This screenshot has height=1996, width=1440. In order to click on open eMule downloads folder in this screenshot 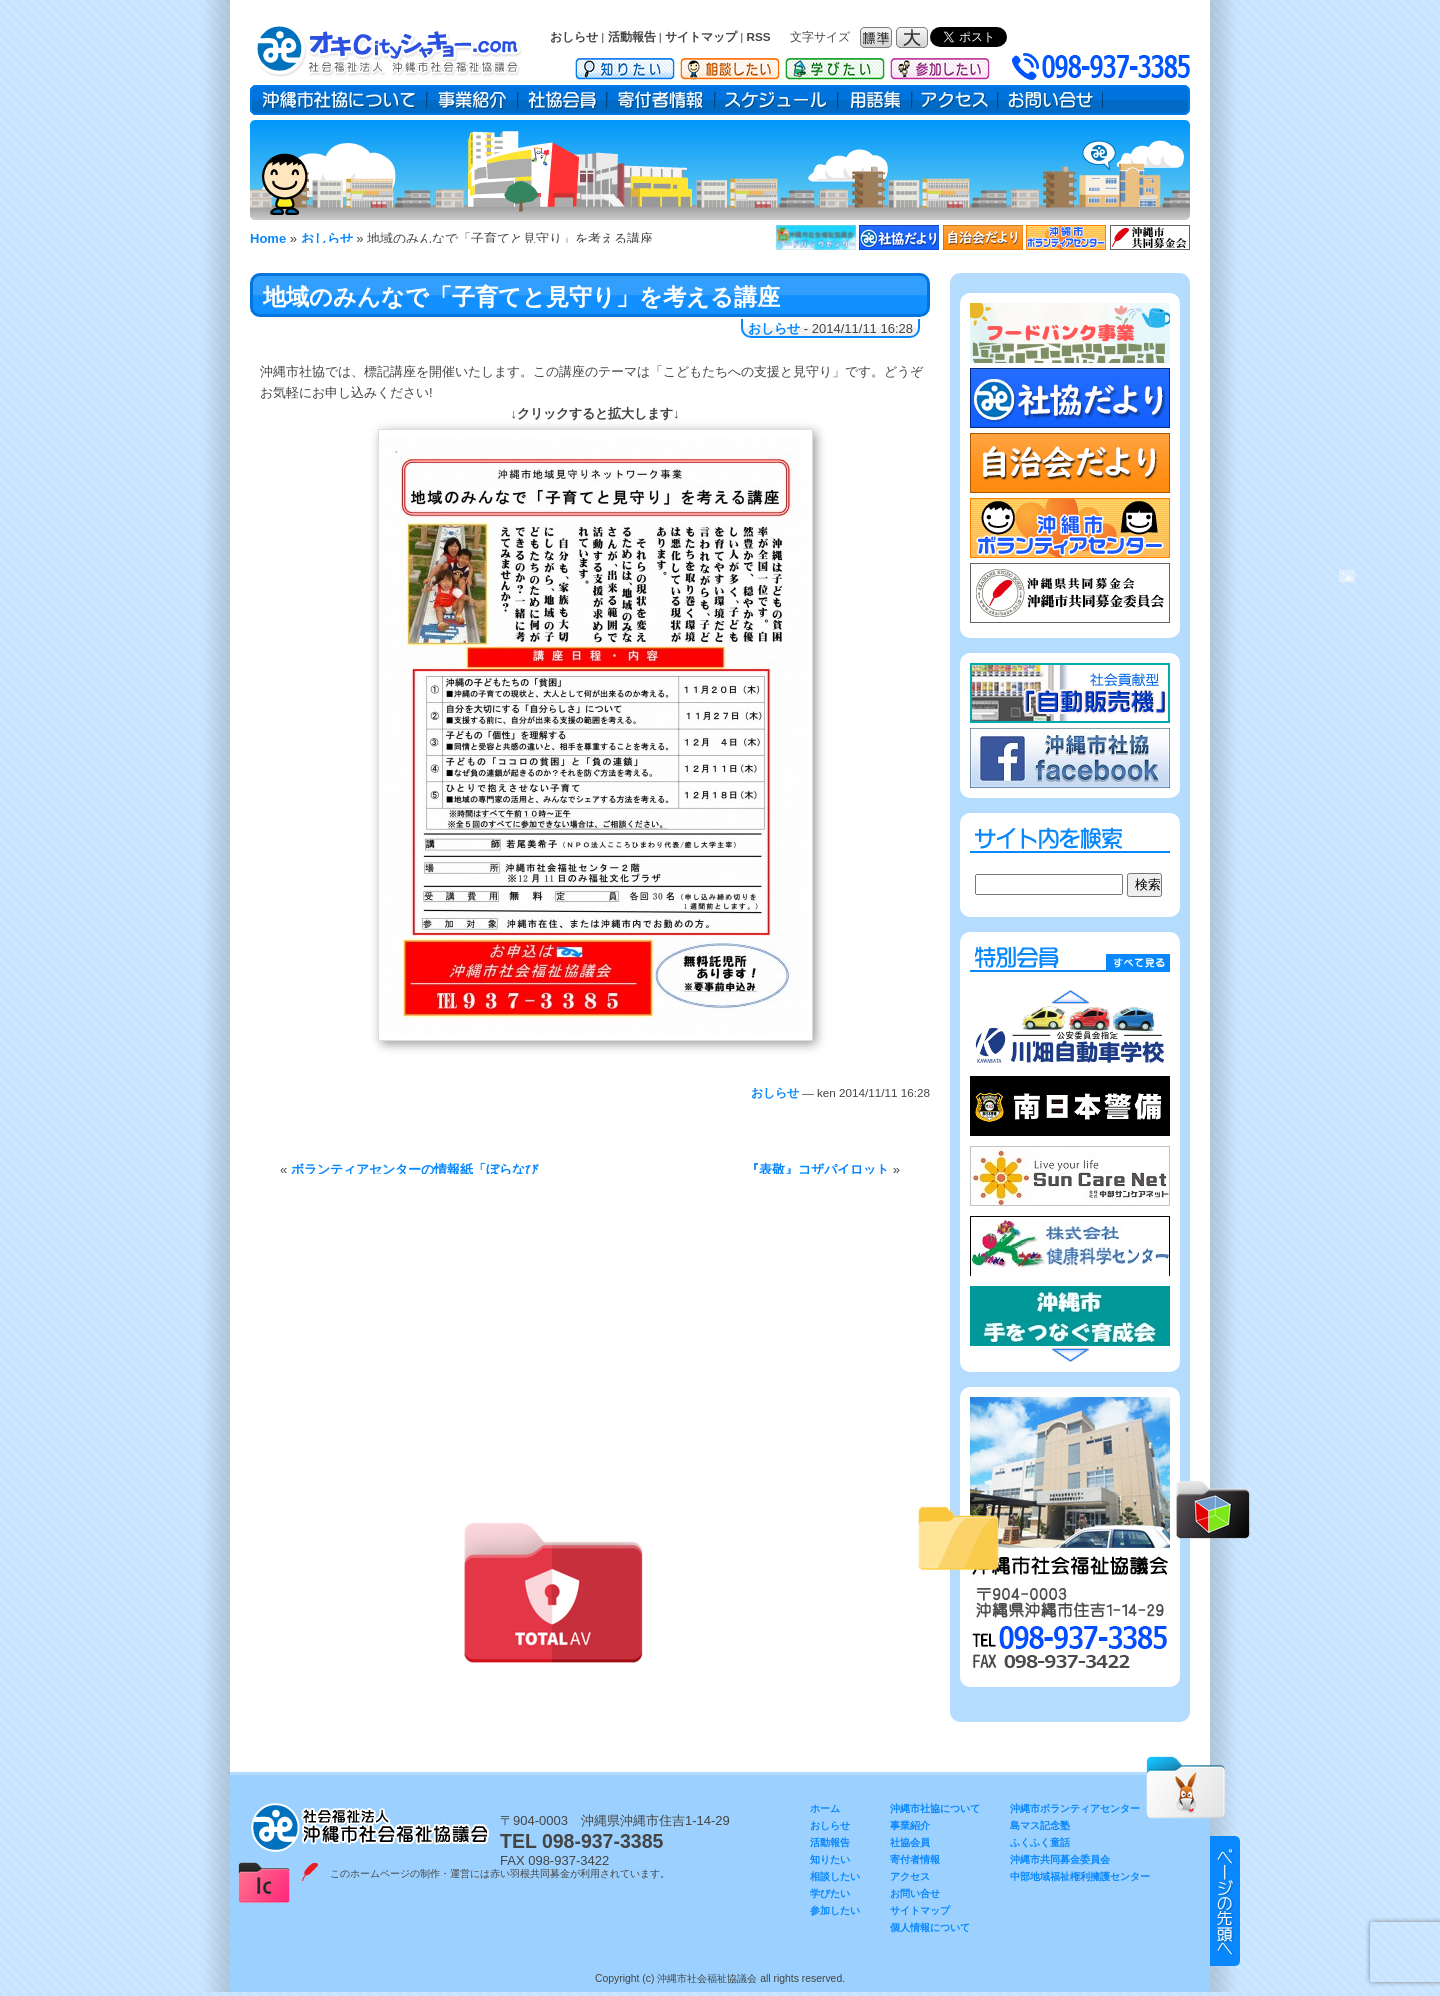, I will do `click(1185, 1789)`.